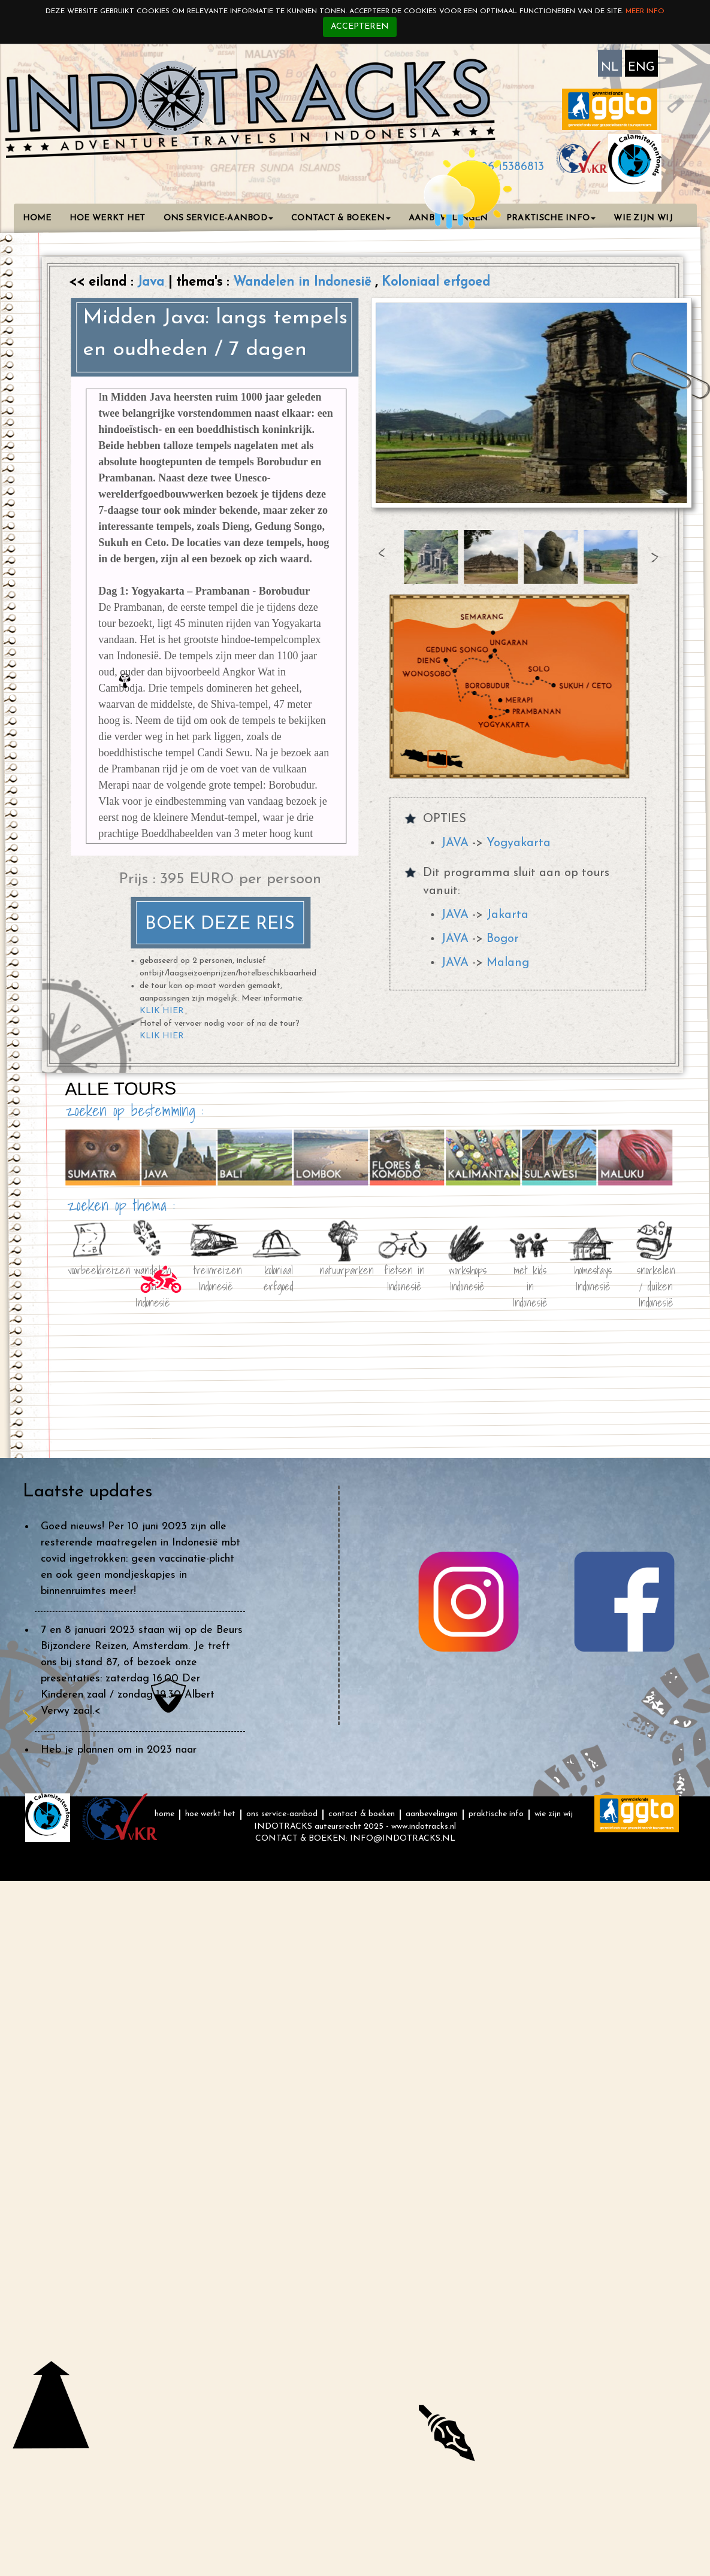 Image resolution: width=710 pixels, height=2576 pixels. I want to click on deadly or poisonous mushroom indicator, so click(125, 681).